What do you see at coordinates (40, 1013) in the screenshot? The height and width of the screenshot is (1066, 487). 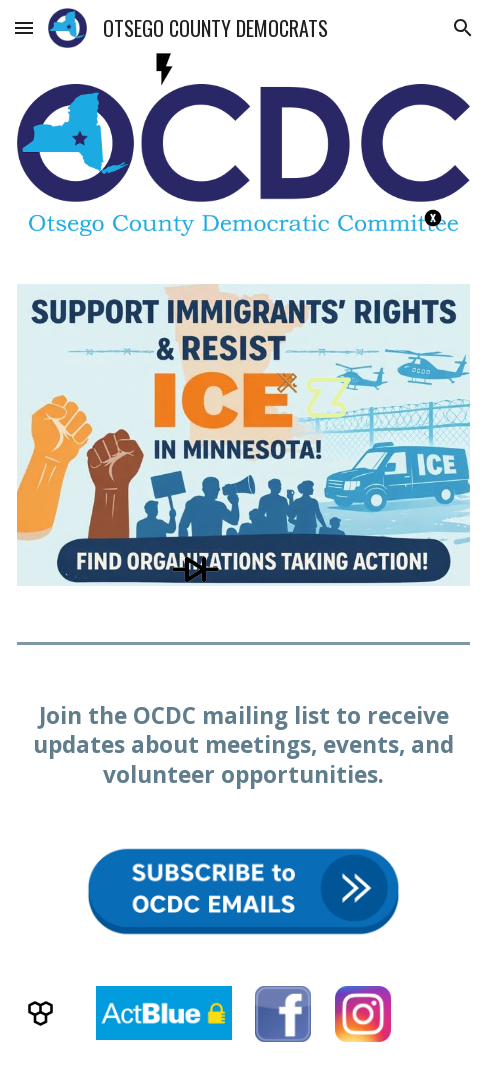 I see `view cell or grid layout` at bounding box center [40, 1013].